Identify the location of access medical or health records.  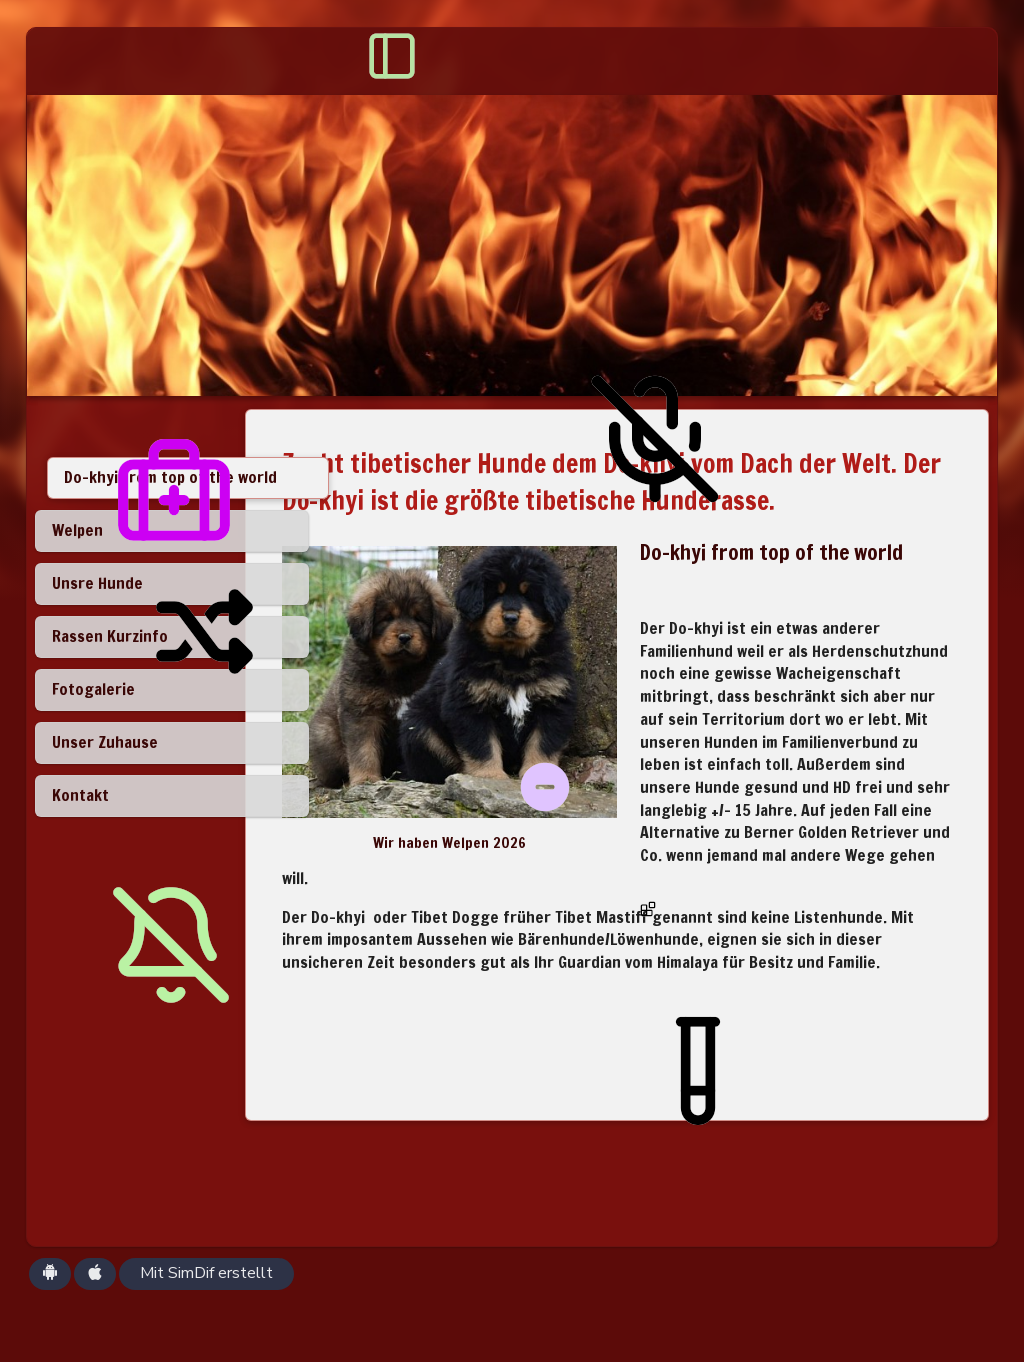
(174, 495).